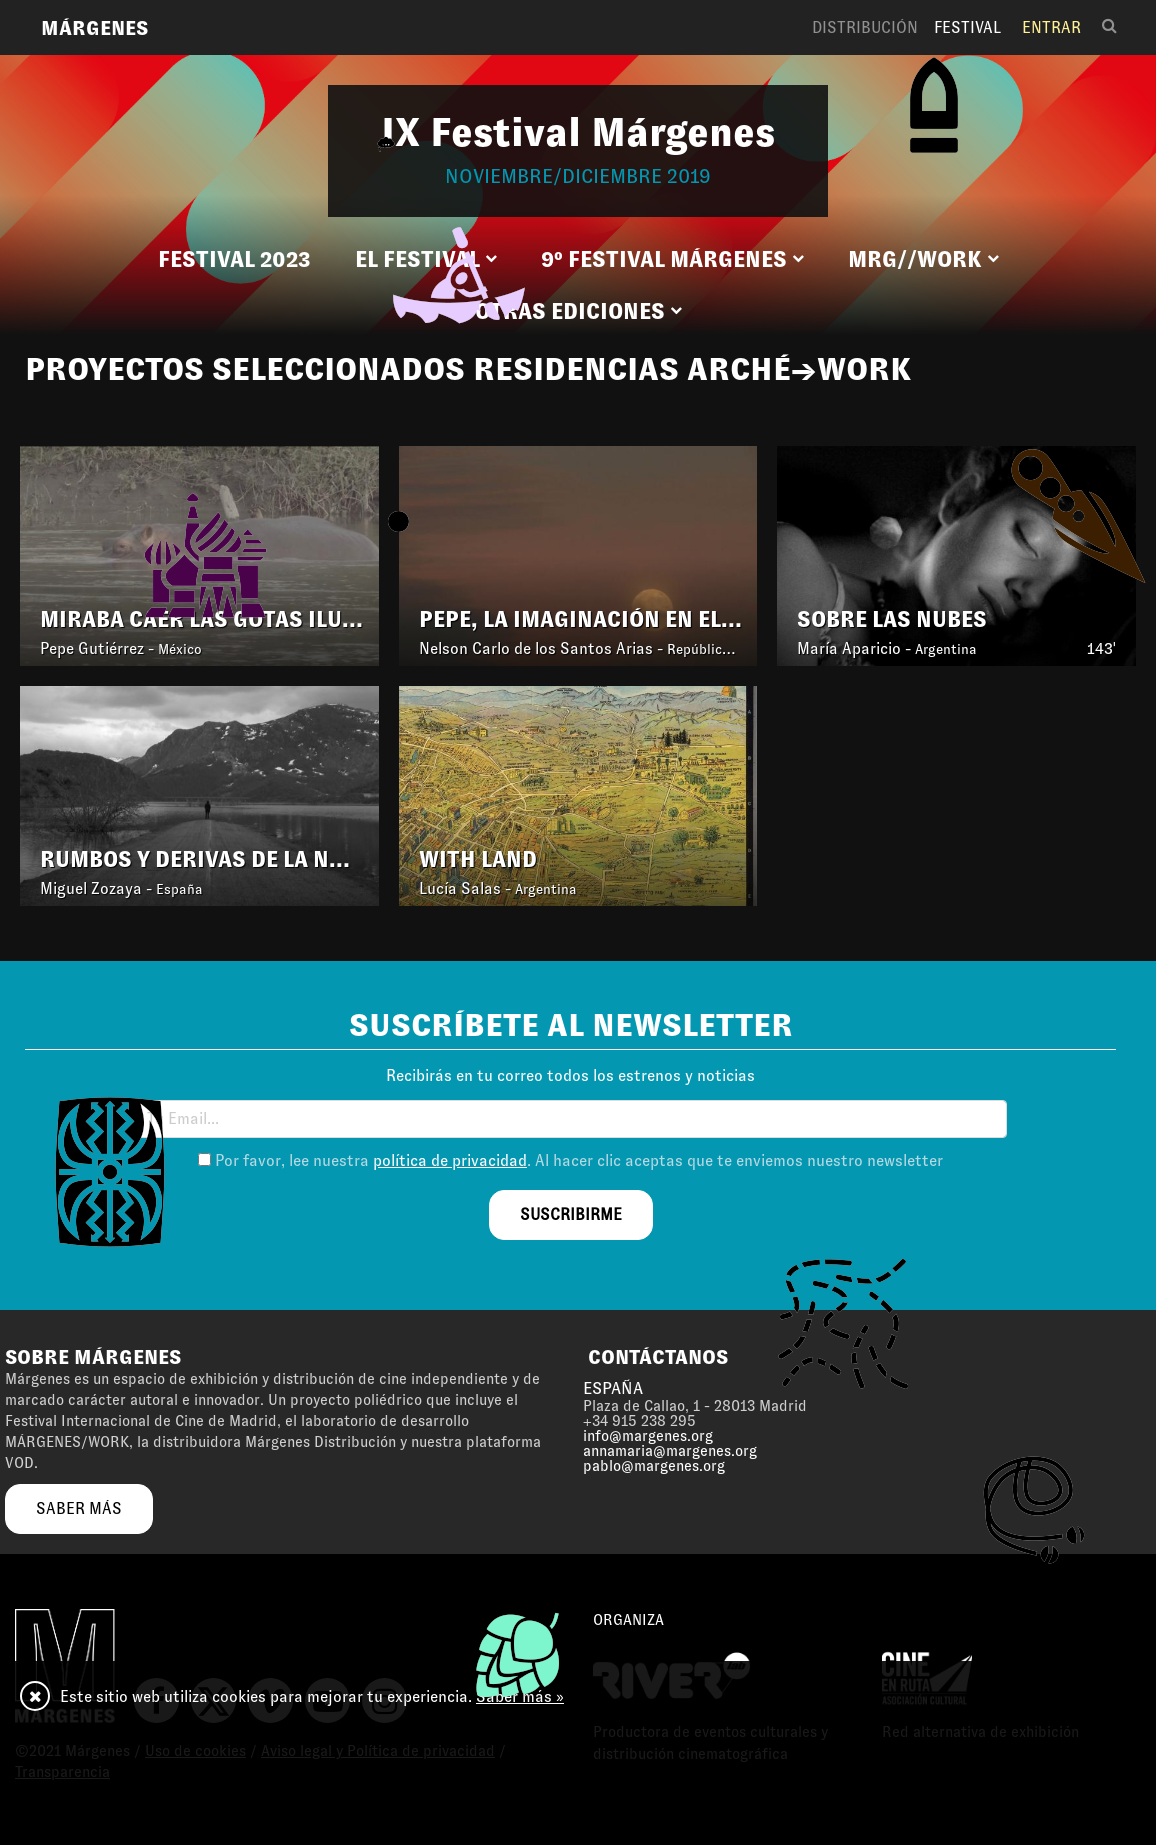 This screenshot has height=1845, width=1156. What do you see at coordinates (1034, 1510) in the screenshot?
I see `hunting bolas weapon item in game inventory` at bounding box center [1034, 1510].